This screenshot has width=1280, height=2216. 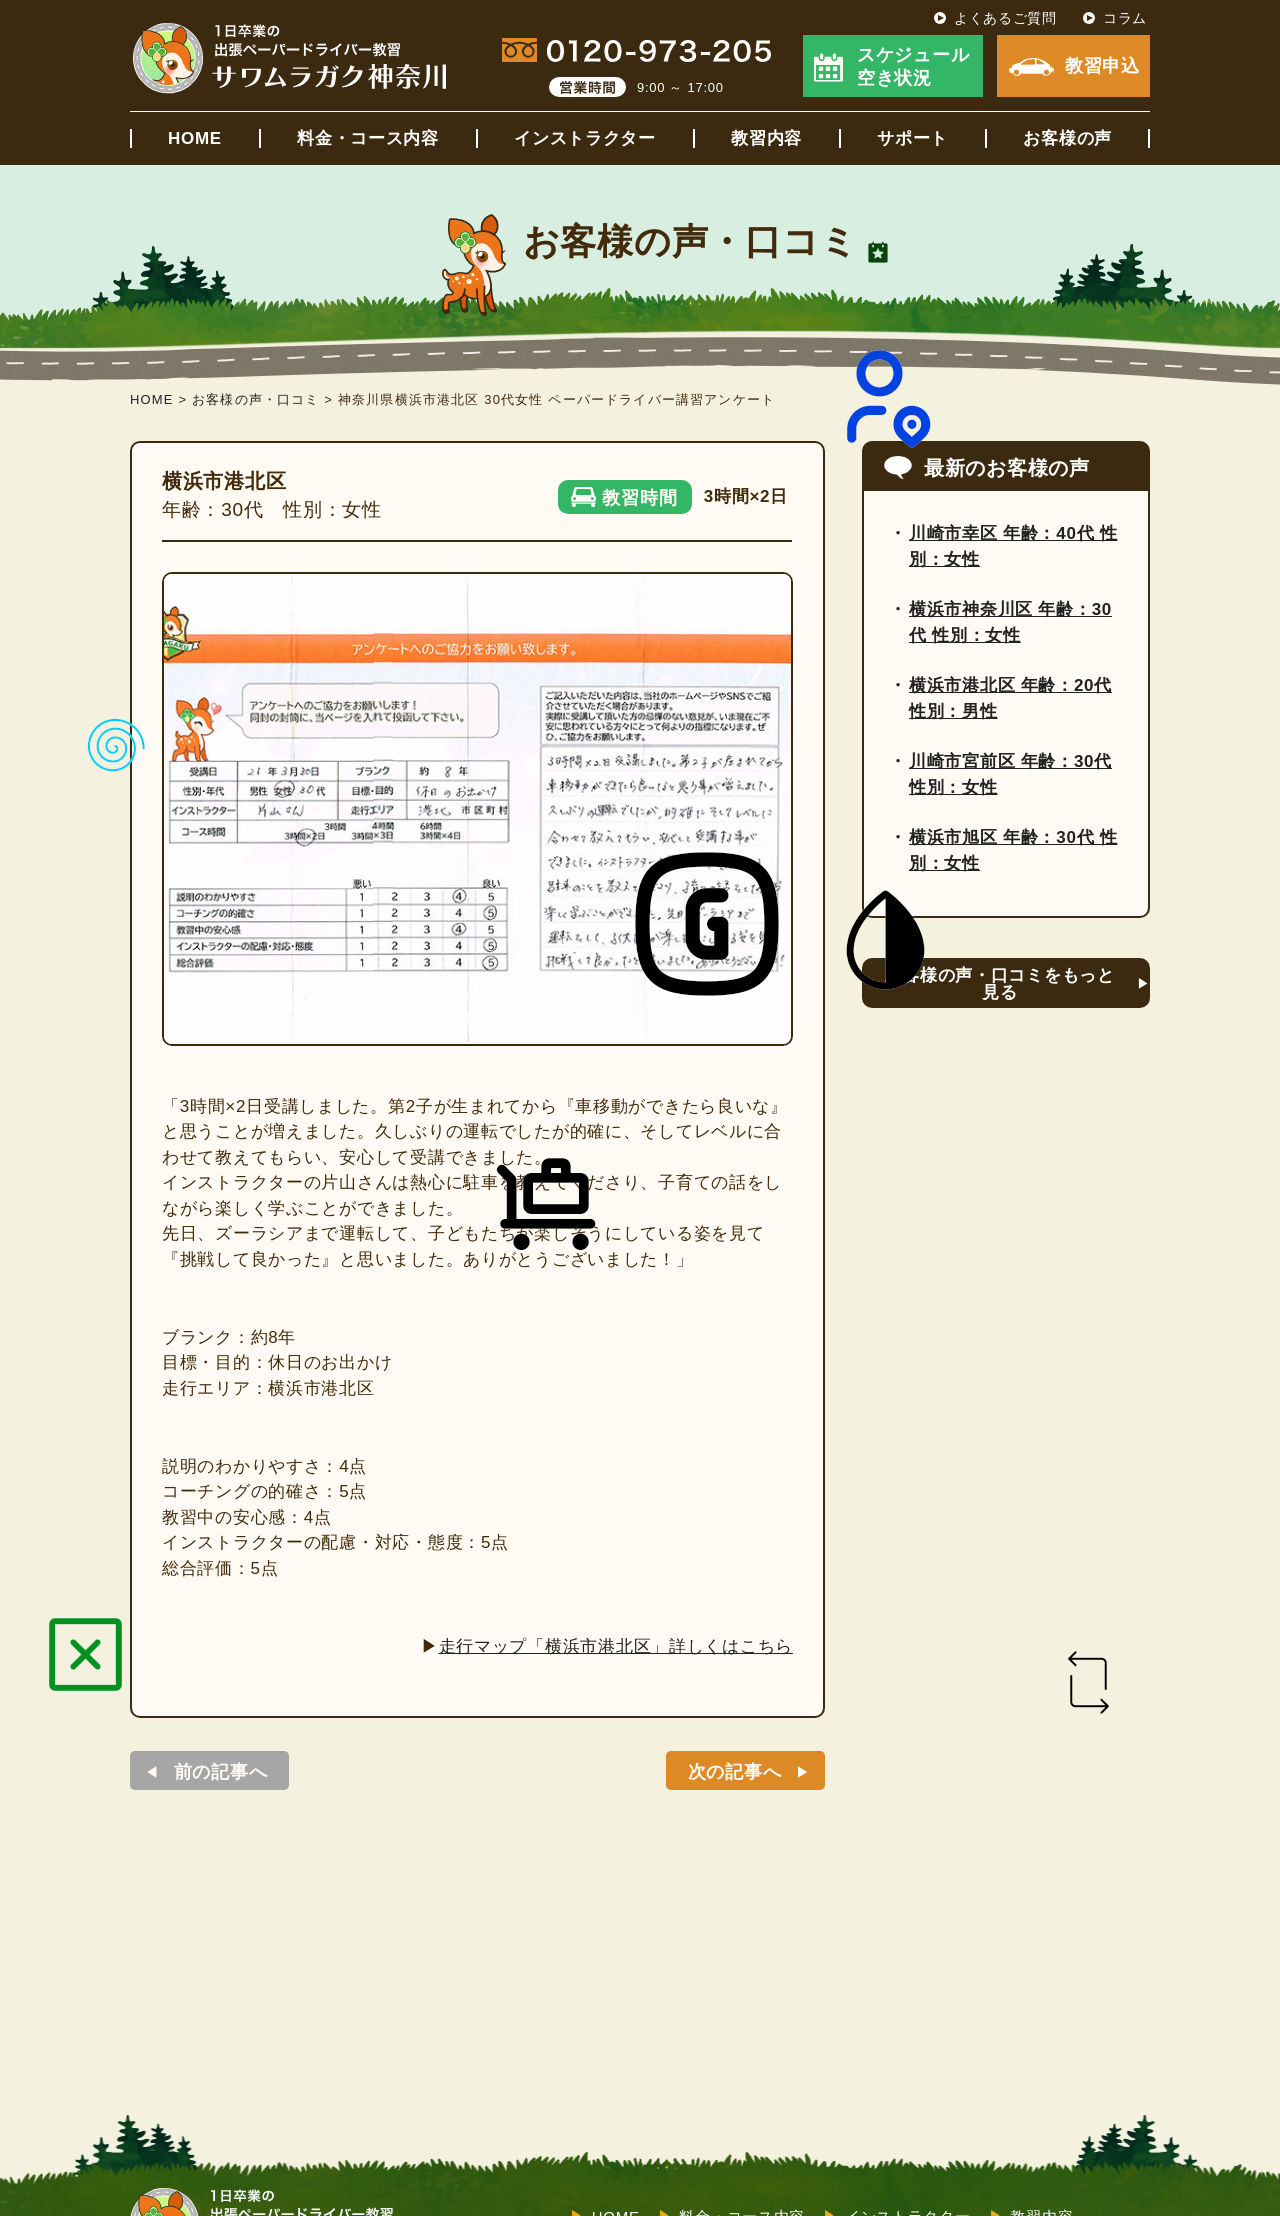 What do you see at coordinates (1088, 1682) in the screenshot?
I see `rotate device orientation` at bounding box center [1088, 1682].